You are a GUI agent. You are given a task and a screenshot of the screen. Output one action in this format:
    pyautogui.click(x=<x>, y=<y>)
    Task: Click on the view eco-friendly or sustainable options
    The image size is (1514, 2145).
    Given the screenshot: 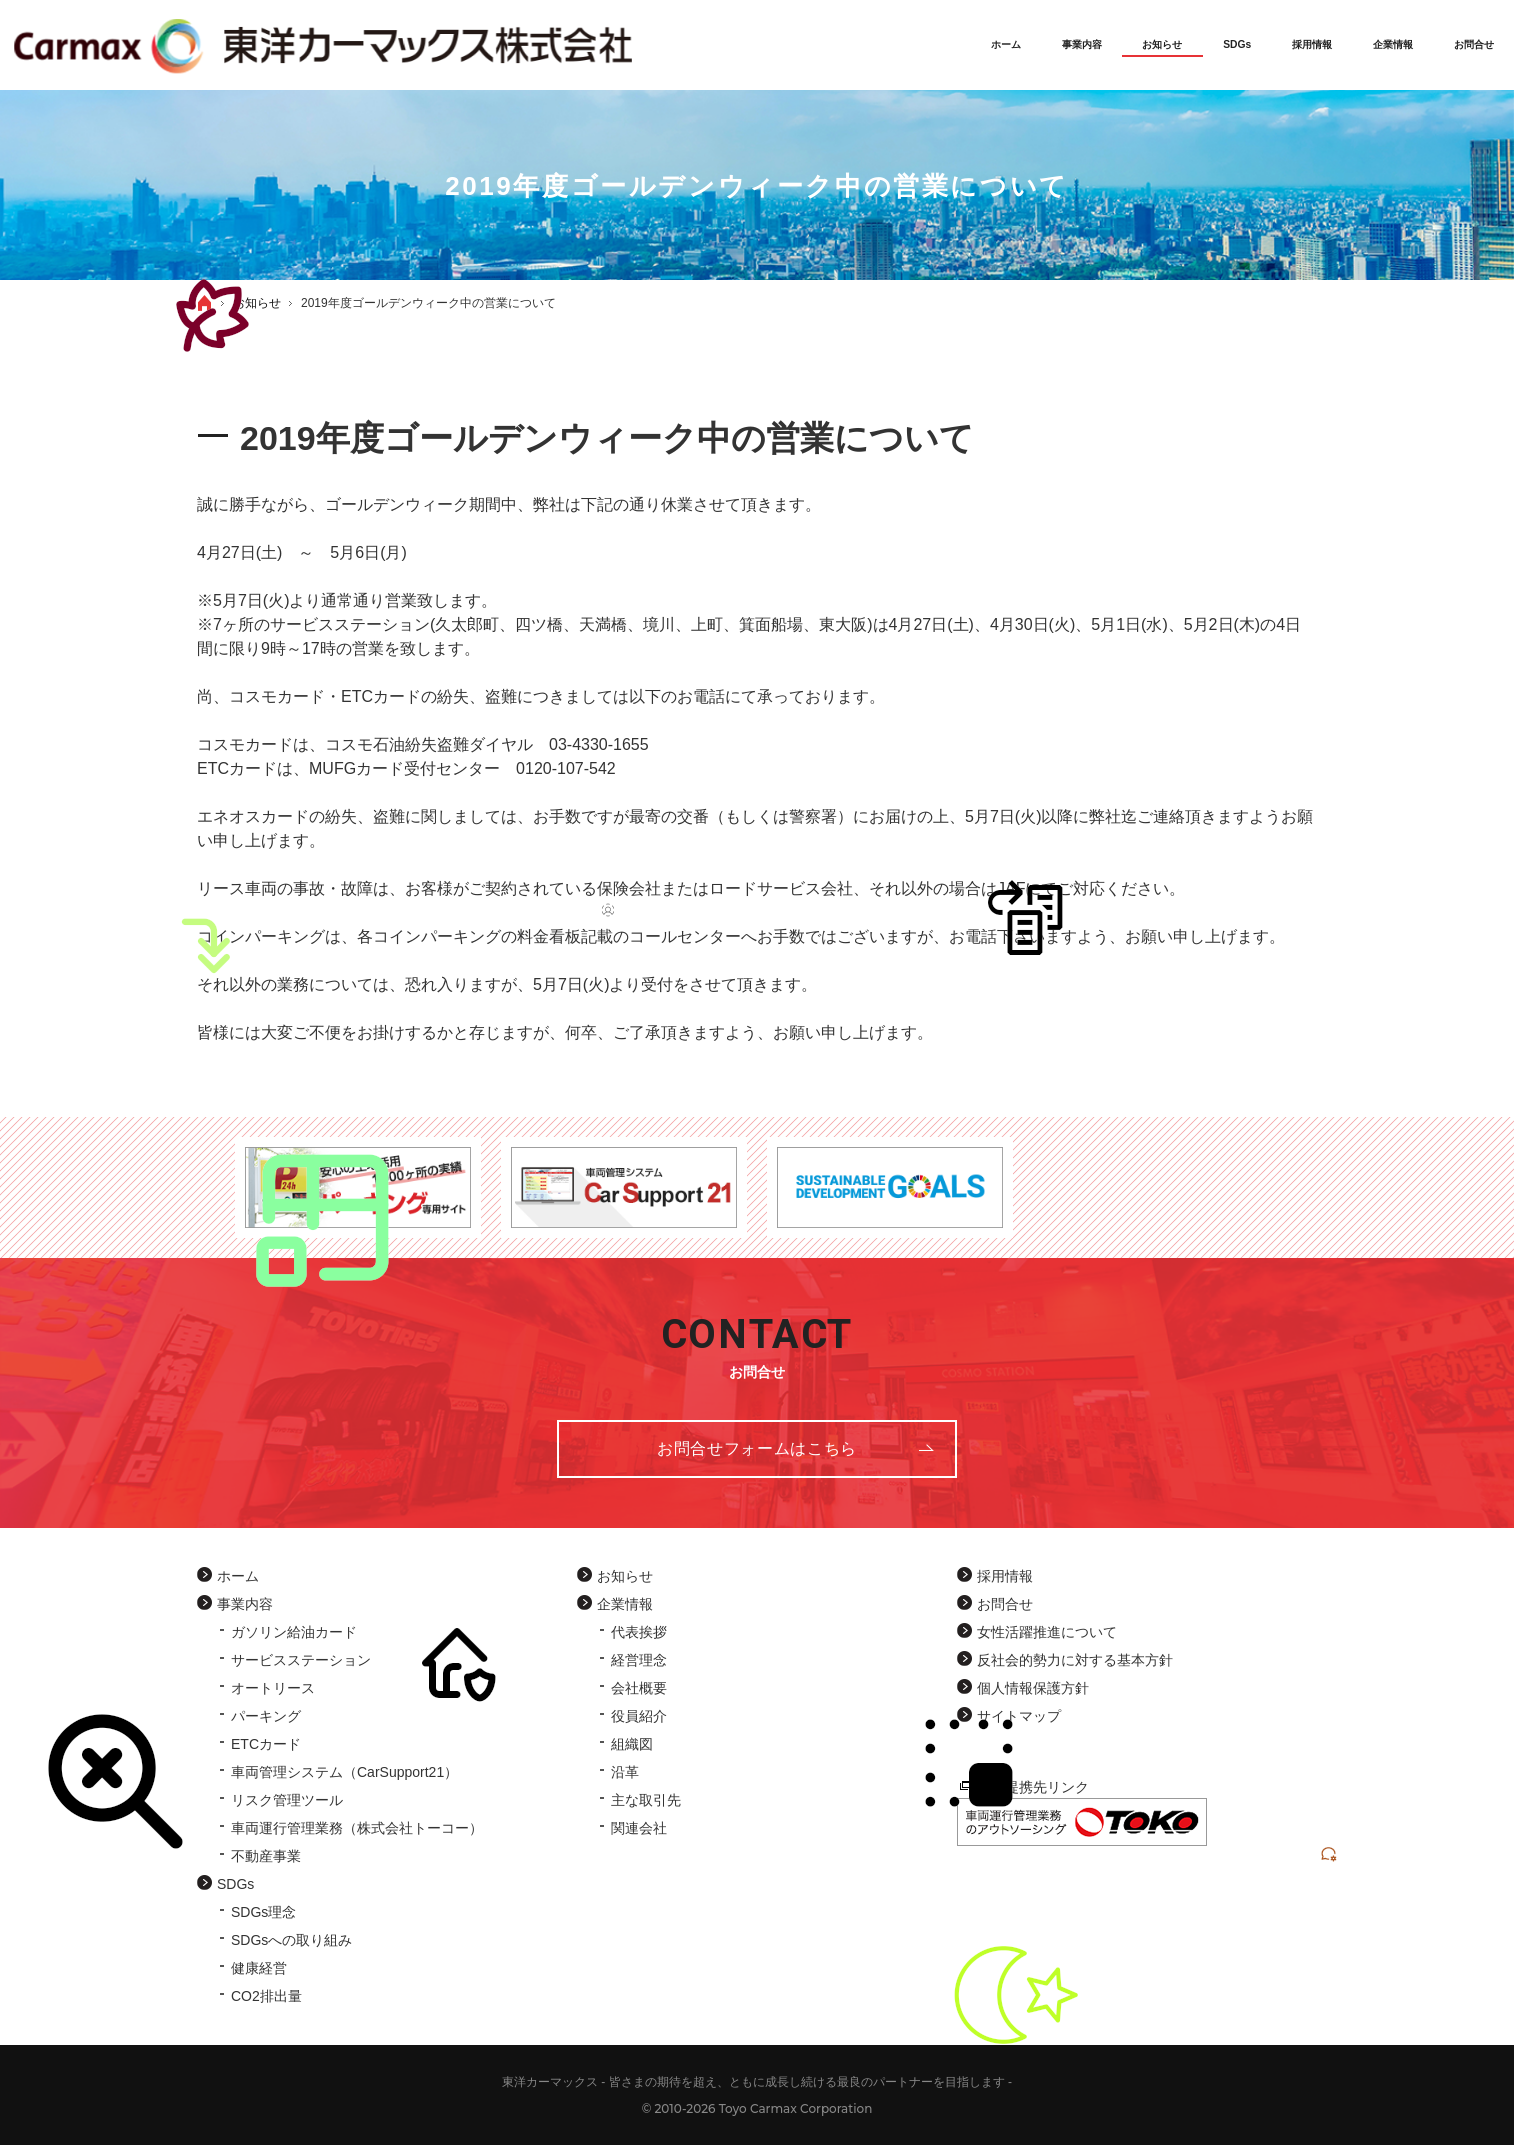 What is the action you would take?
    pyautogui.click(x=212, y=315)
    